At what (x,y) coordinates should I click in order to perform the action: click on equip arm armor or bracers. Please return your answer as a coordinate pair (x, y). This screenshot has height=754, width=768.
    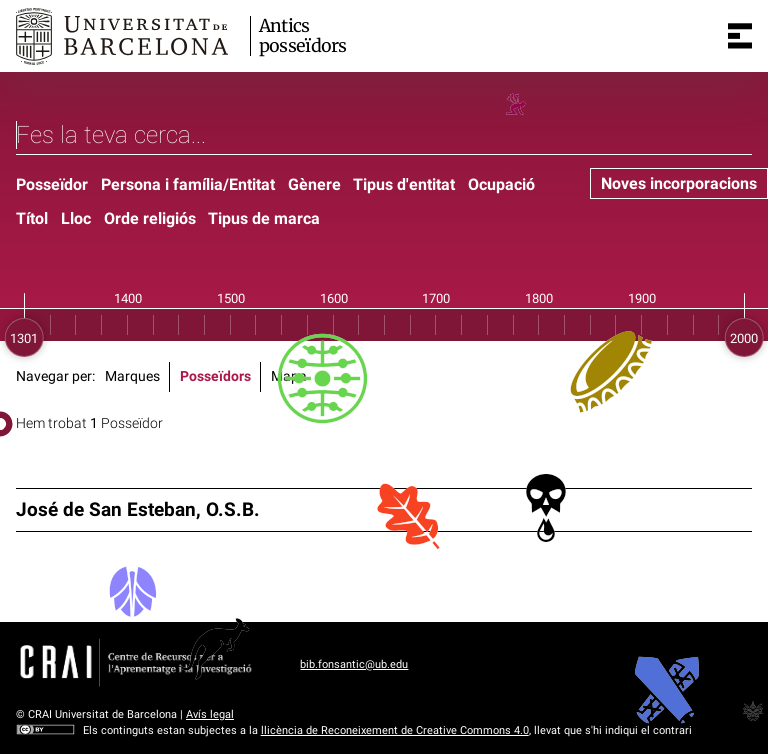
    Looking at the image, I should click on (667, 690).